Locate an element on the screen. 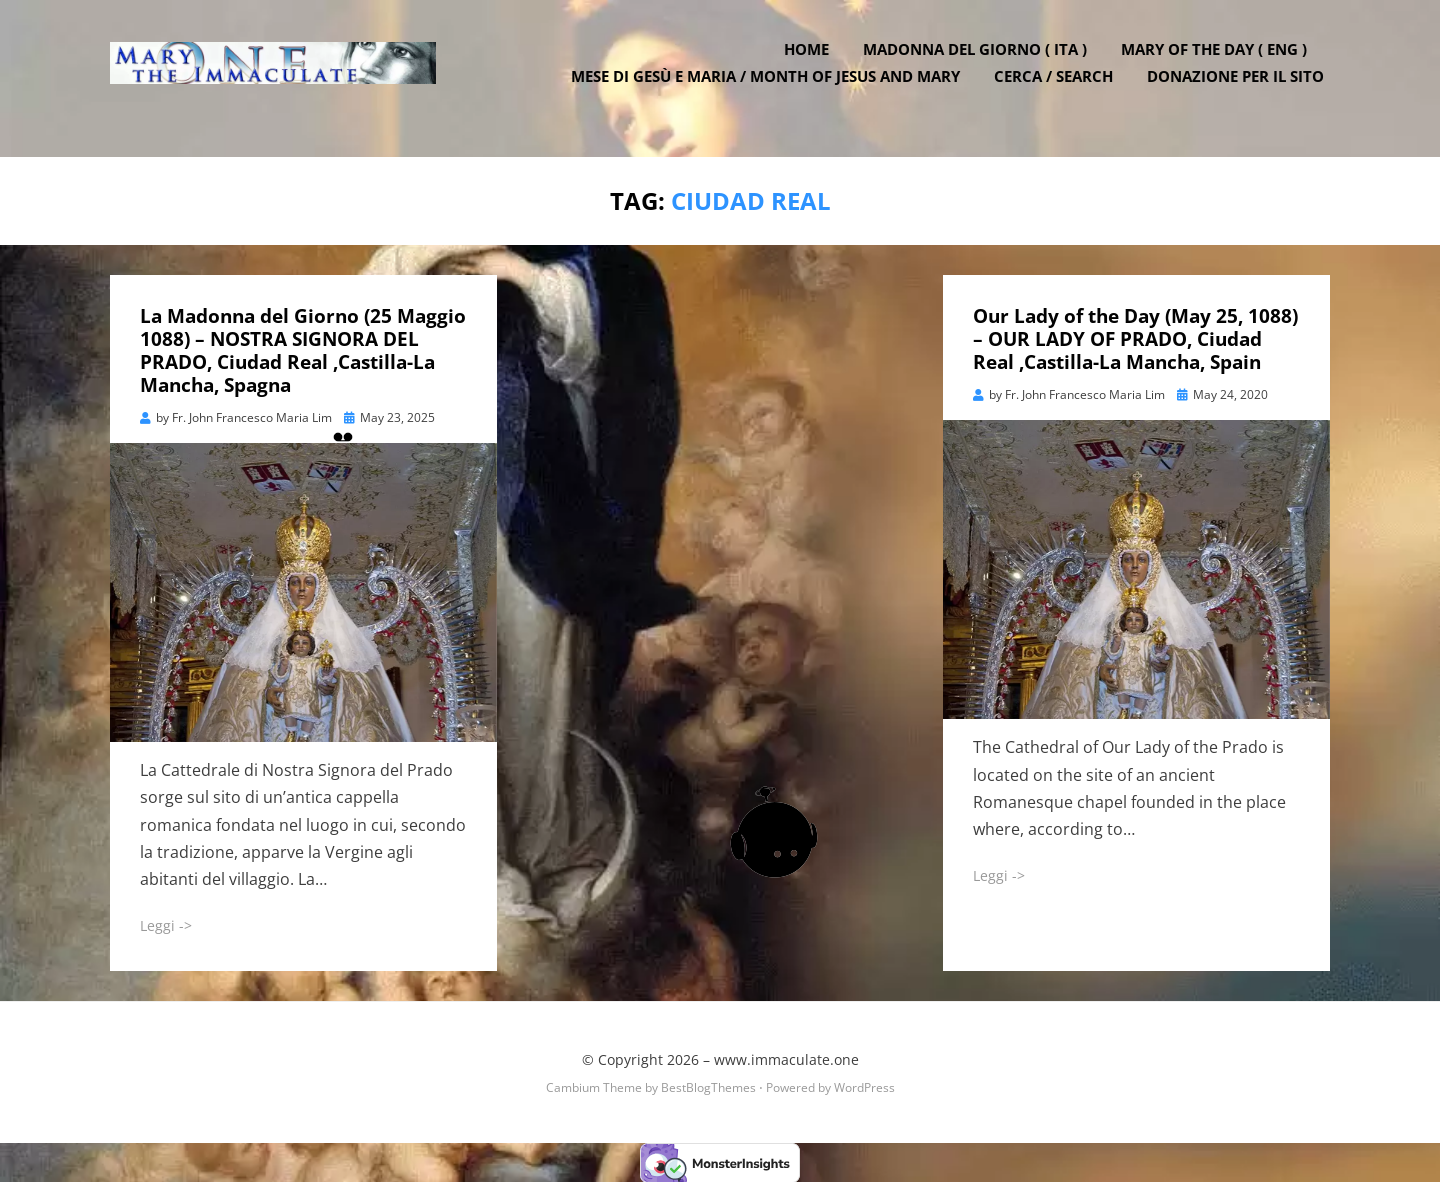 The width and height of the screenshot is (1440, 1182). indicates audio or video recording in progress is located at coordinates (343, 437).